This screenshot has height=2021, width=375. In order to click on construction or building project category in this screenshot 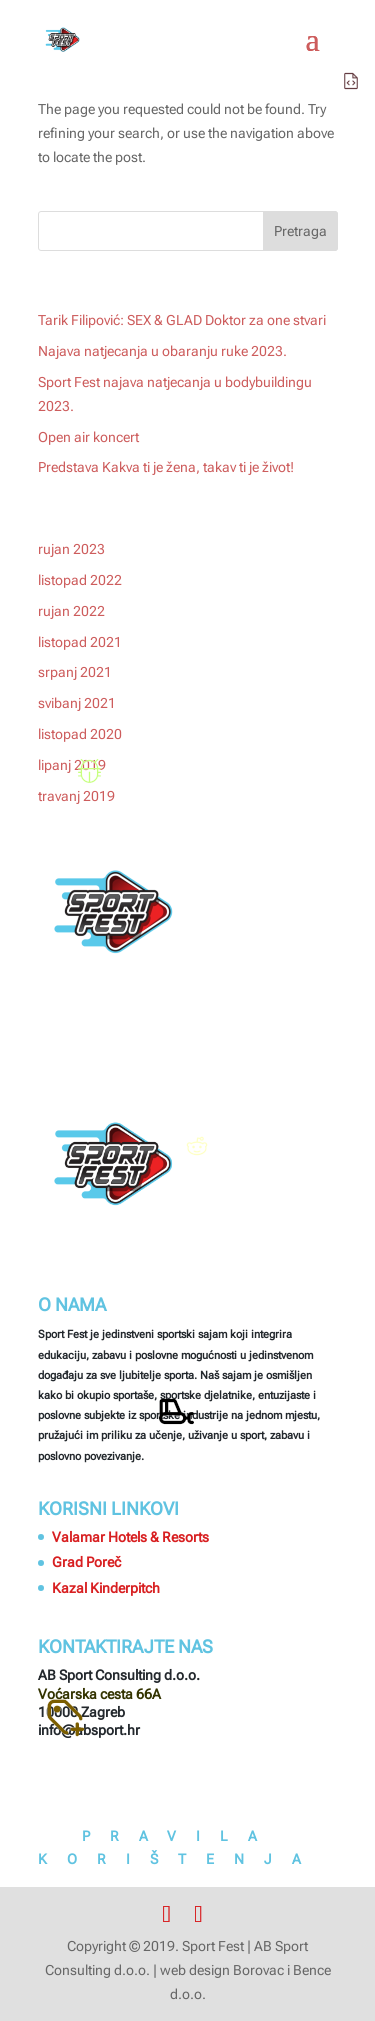, I will do `click(176, 1411)`.